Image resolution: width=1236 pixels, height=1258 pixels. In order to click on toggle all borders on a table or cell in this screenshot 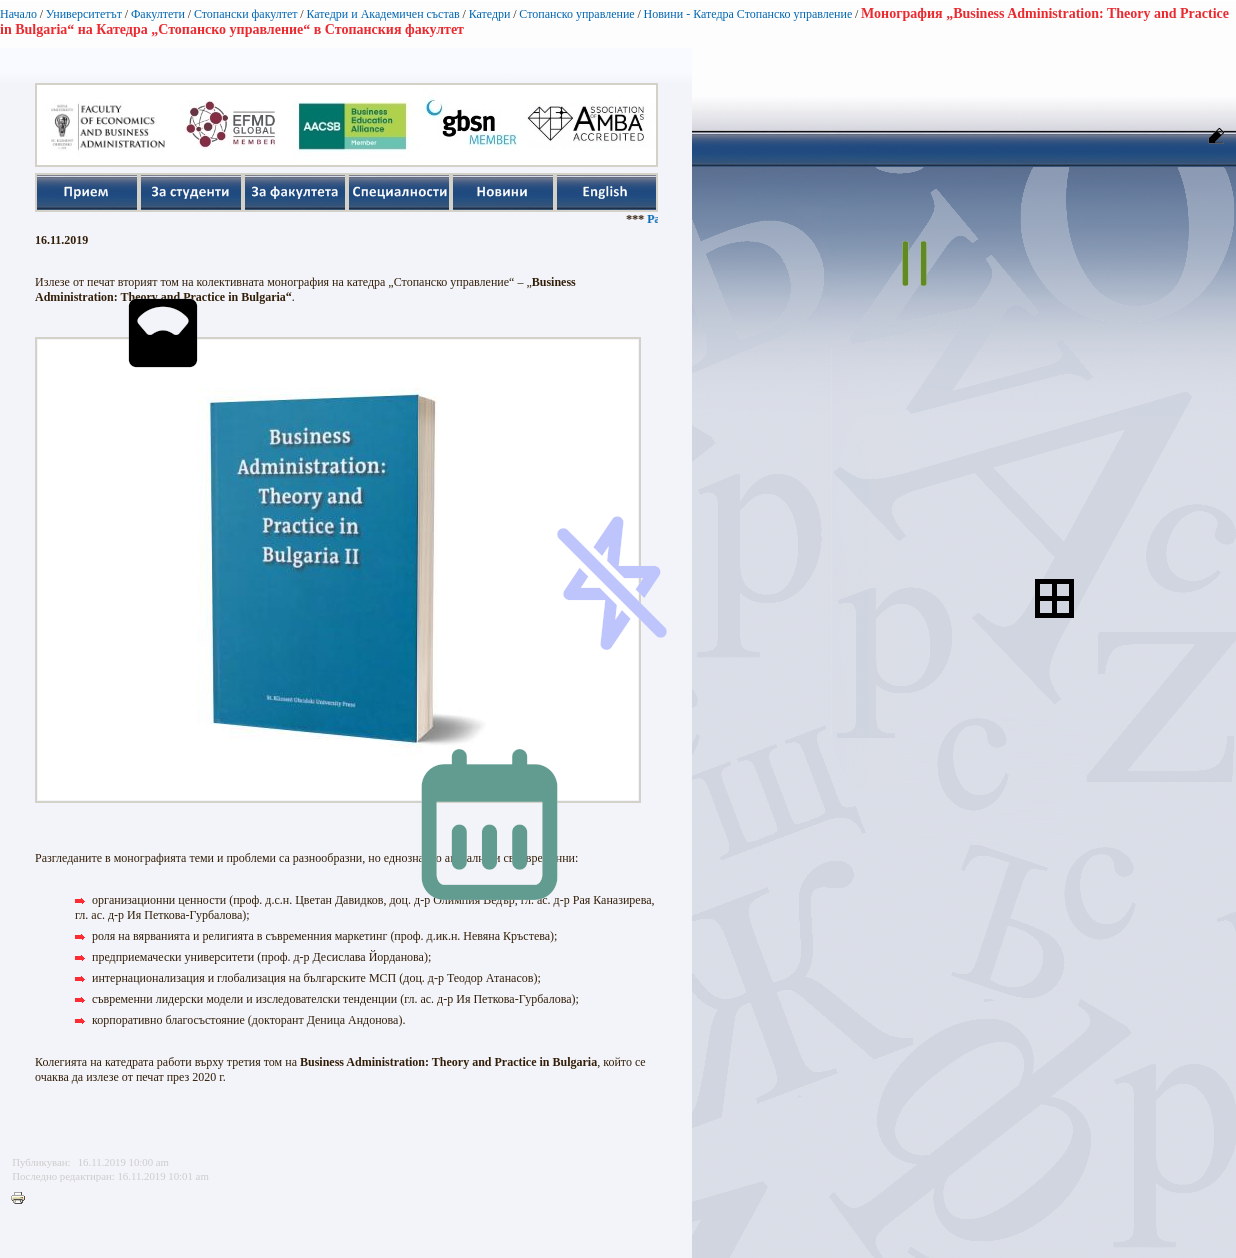, I will do `click(1054, 598)`.